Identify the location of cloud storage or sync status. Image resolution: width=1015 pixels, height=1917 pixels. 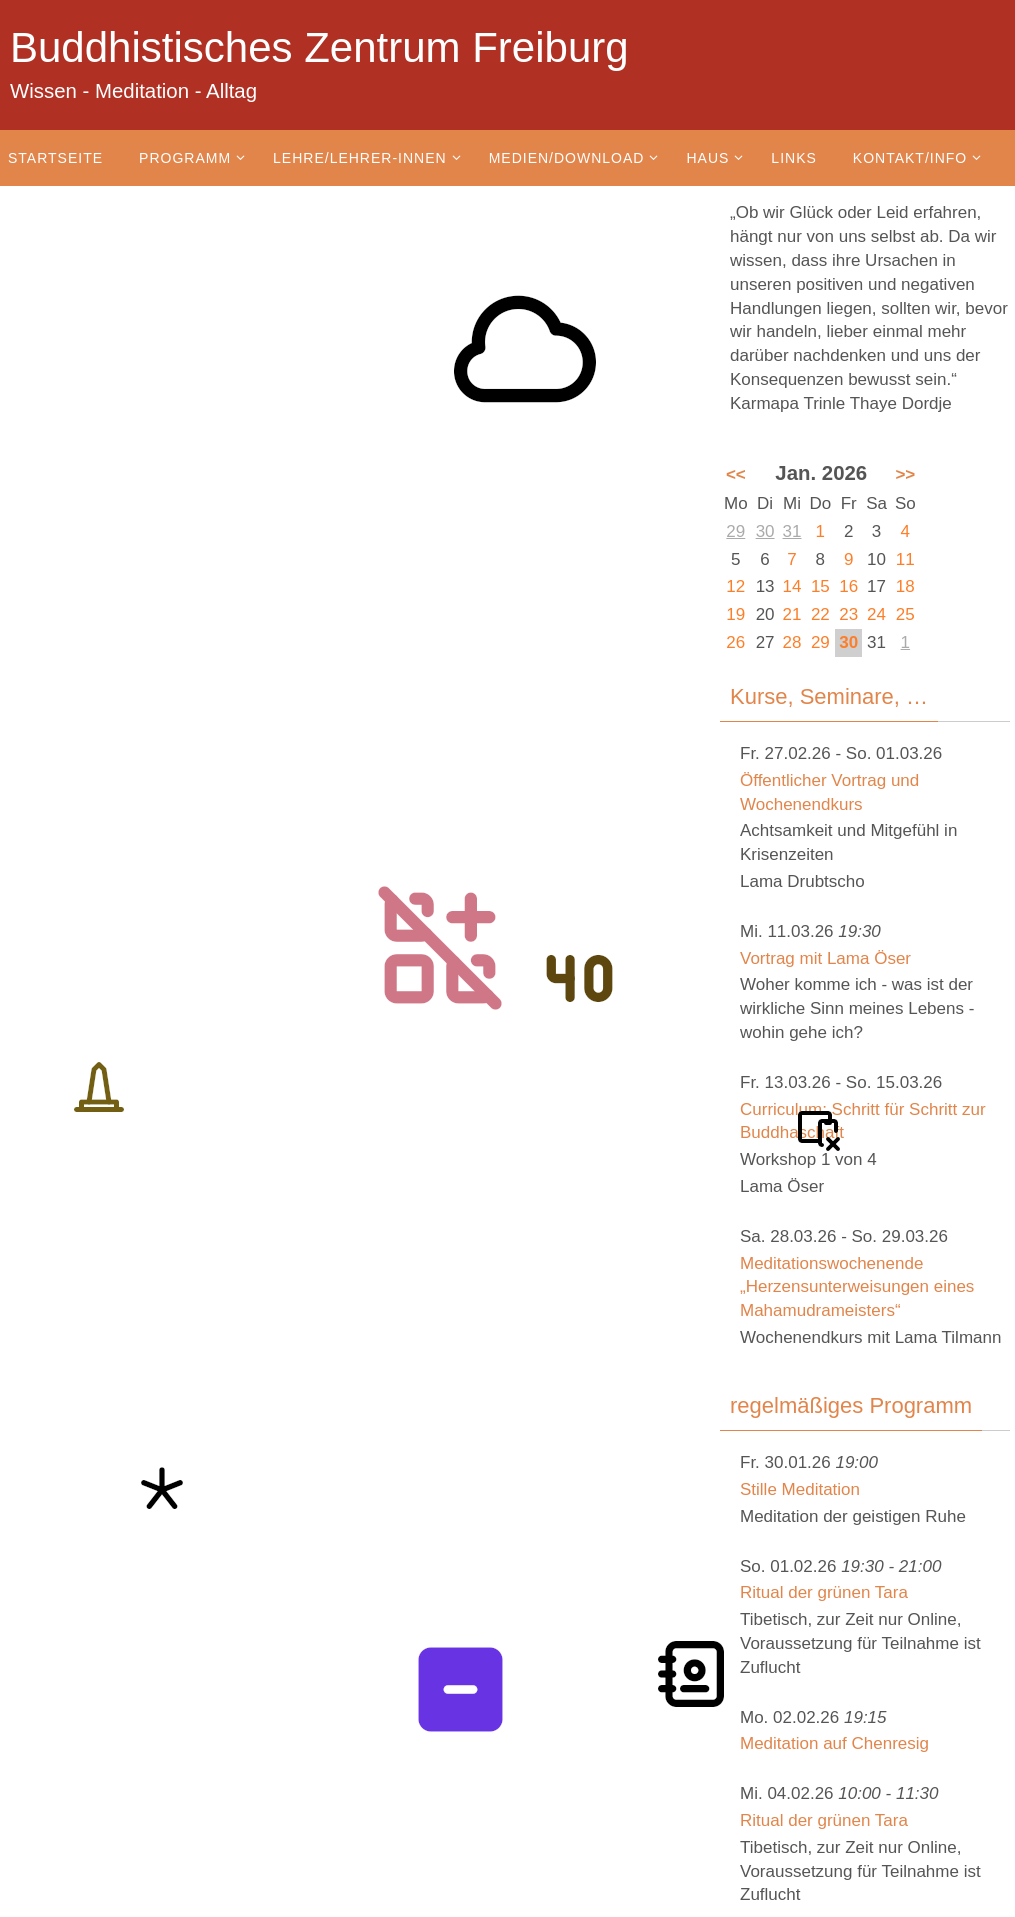
(525, 349).